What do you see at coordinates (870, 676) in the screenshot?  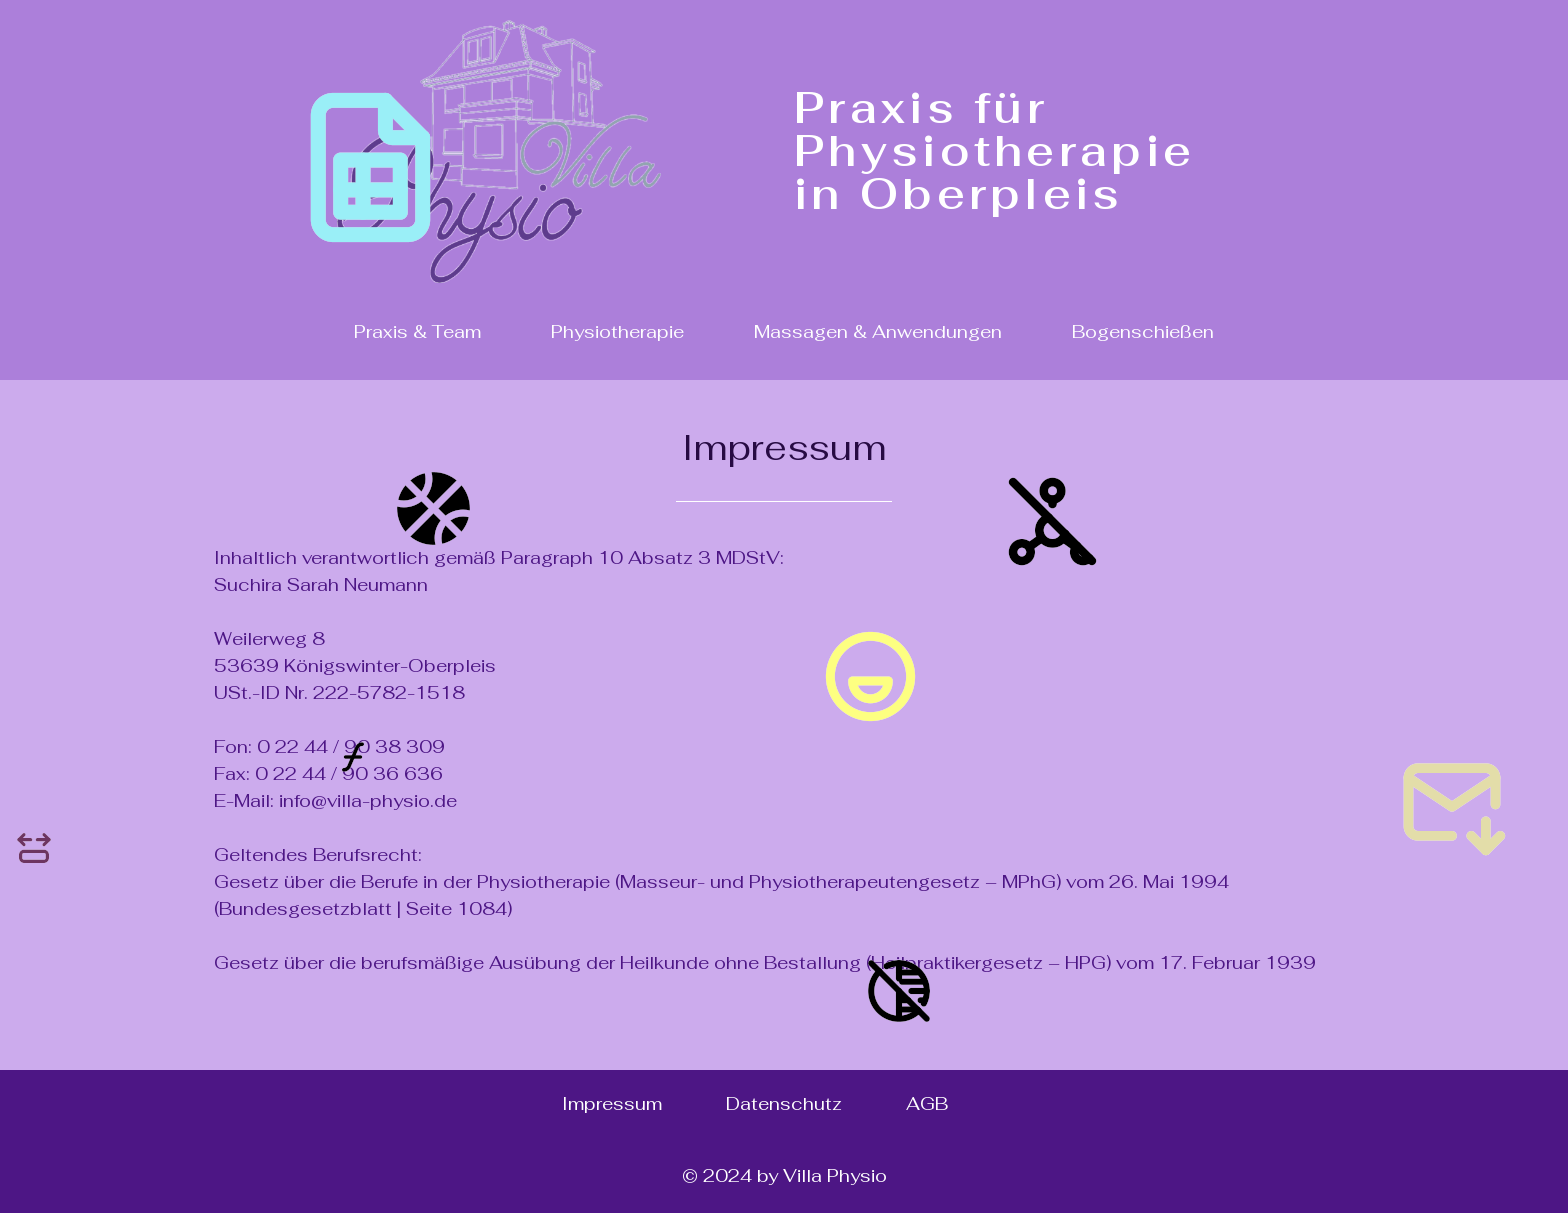 I see `open funimation streaming app` at bounding box center [870, 676].